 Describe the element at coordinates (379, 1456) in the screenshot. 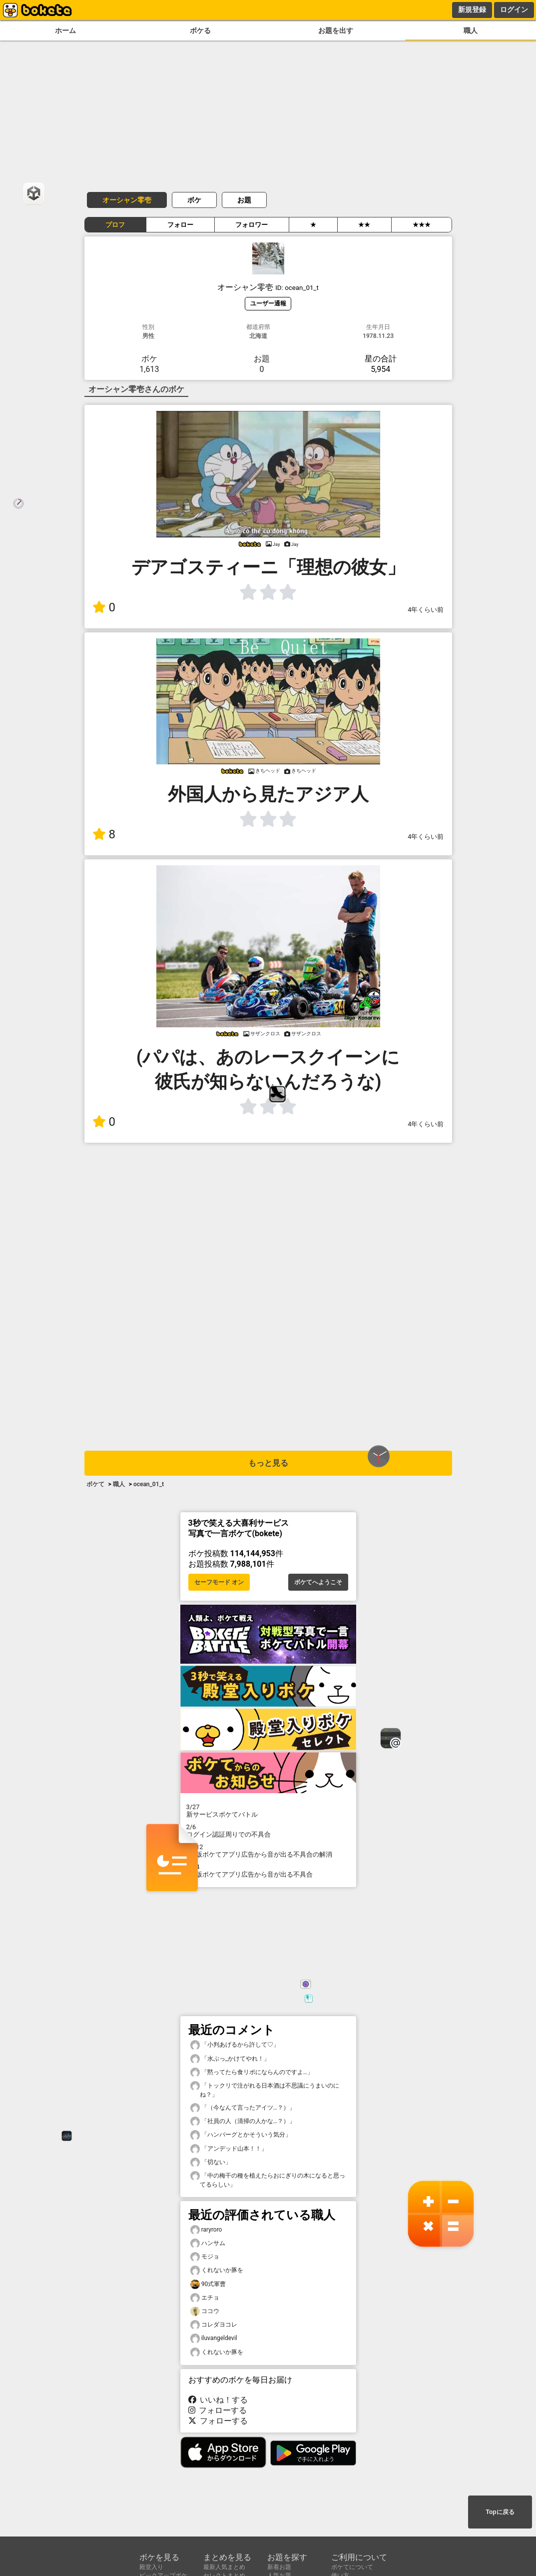

I see `open the clock app` at that location.